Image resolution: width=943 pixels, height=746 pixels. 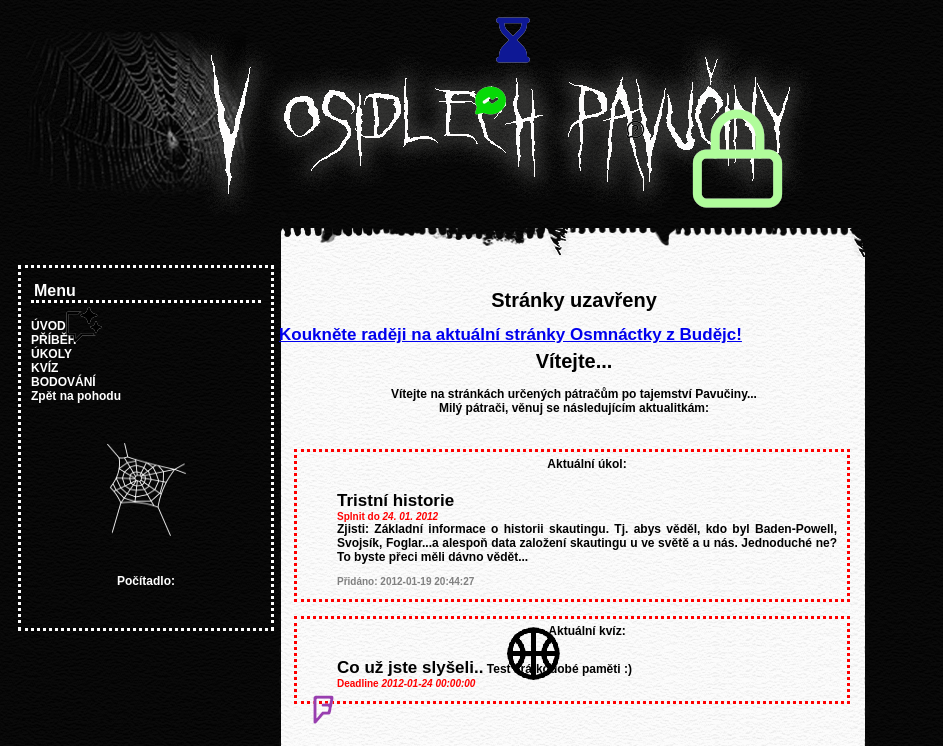 What do you see at coordinates (490, 100) in the screenshot?
I see `open Facebook Messenger` at bounding box center [490, 100].